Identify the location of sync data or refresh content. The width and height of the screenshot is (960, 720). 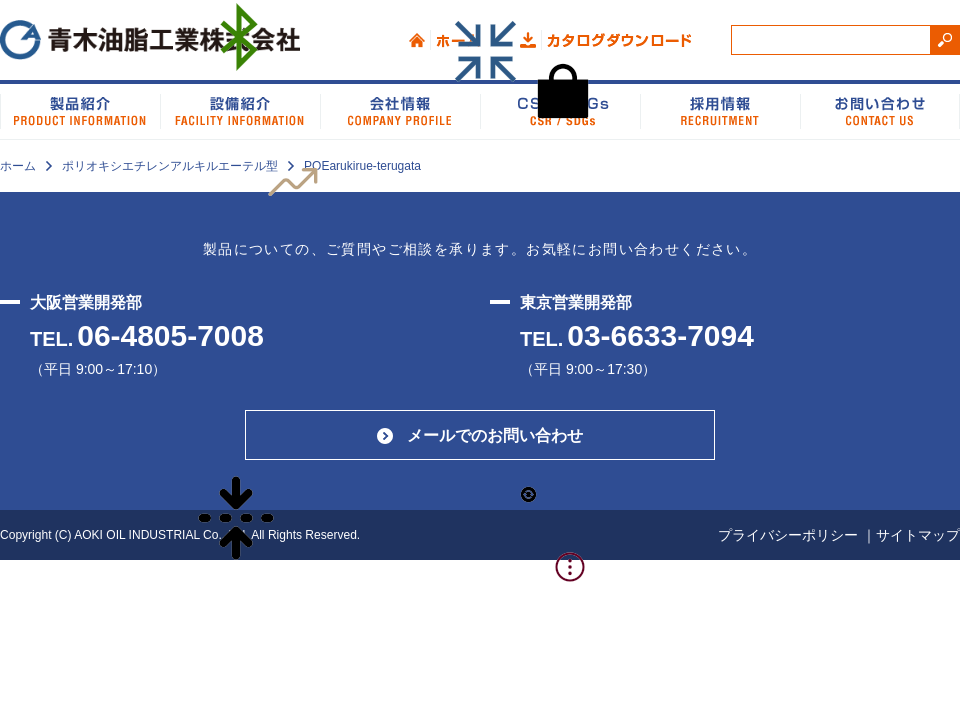
(528, 494).